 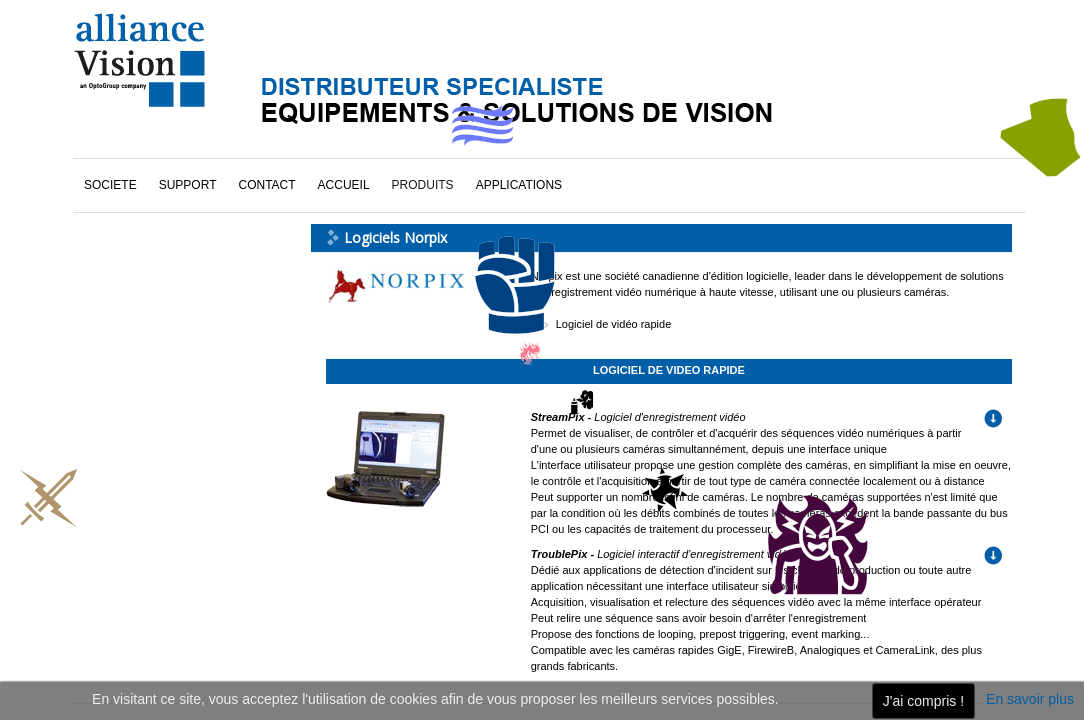 What do you see at coordinates (581, 402) in the screenshot?
I see `spray paint tool or graffiti feature` at bounding box center [581, 402].